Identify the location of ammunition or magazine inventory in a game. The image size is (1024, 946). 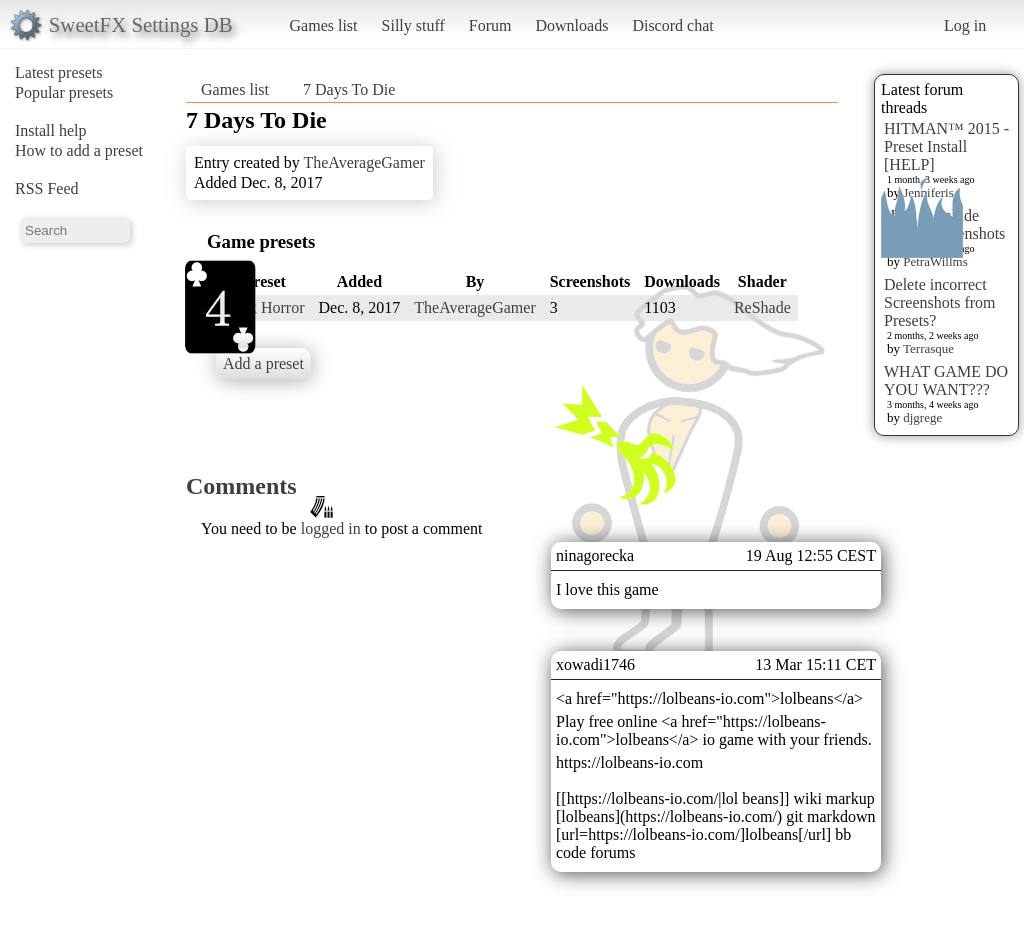
(321, 506).